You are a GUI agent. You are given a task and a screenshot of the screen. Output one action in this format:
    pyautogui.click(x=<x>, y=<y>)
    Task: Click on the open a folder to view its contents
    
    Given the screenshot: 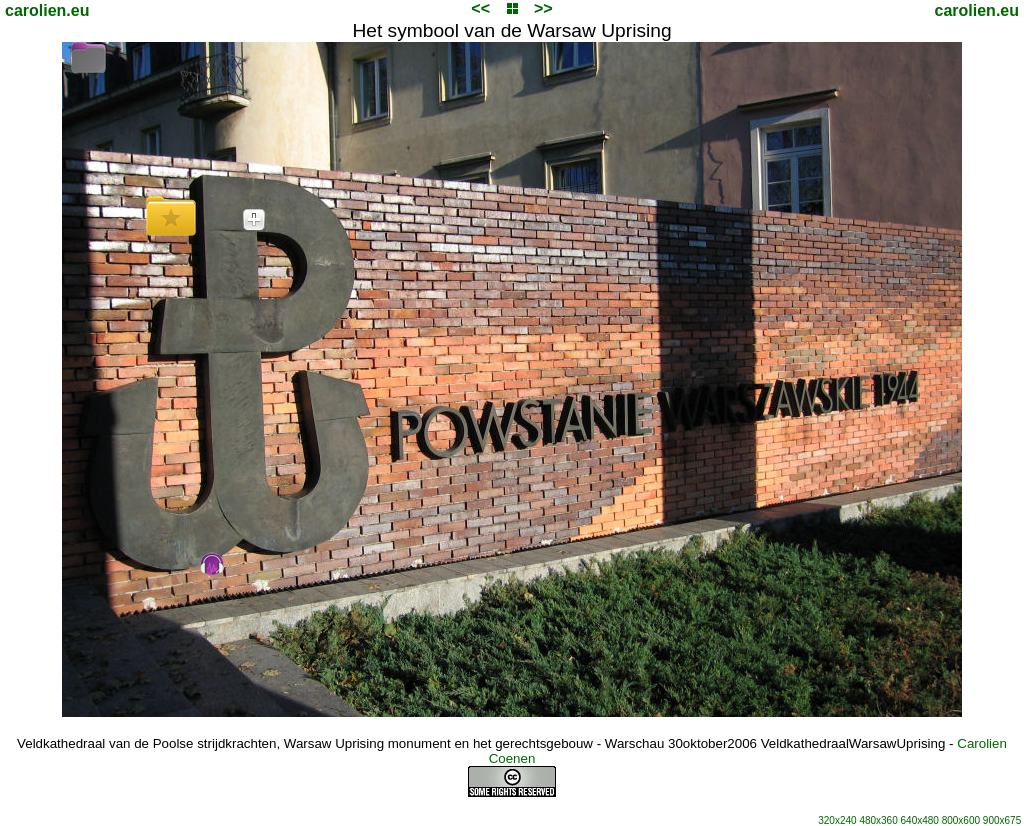 What is the action you would take?
    pyautogui.click(x=88, y=57)
    